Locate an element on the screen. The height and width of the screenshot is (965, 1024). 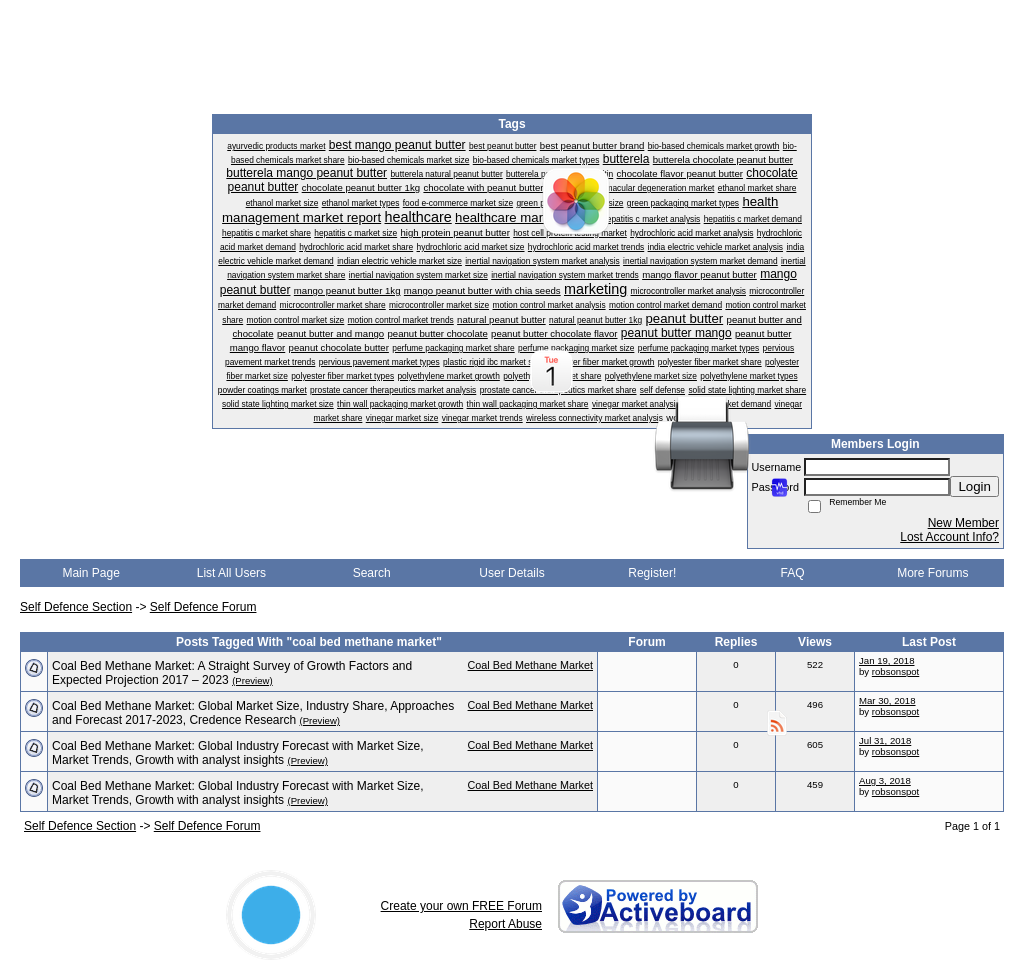
open the photos app is located at coordinates (576, 201).